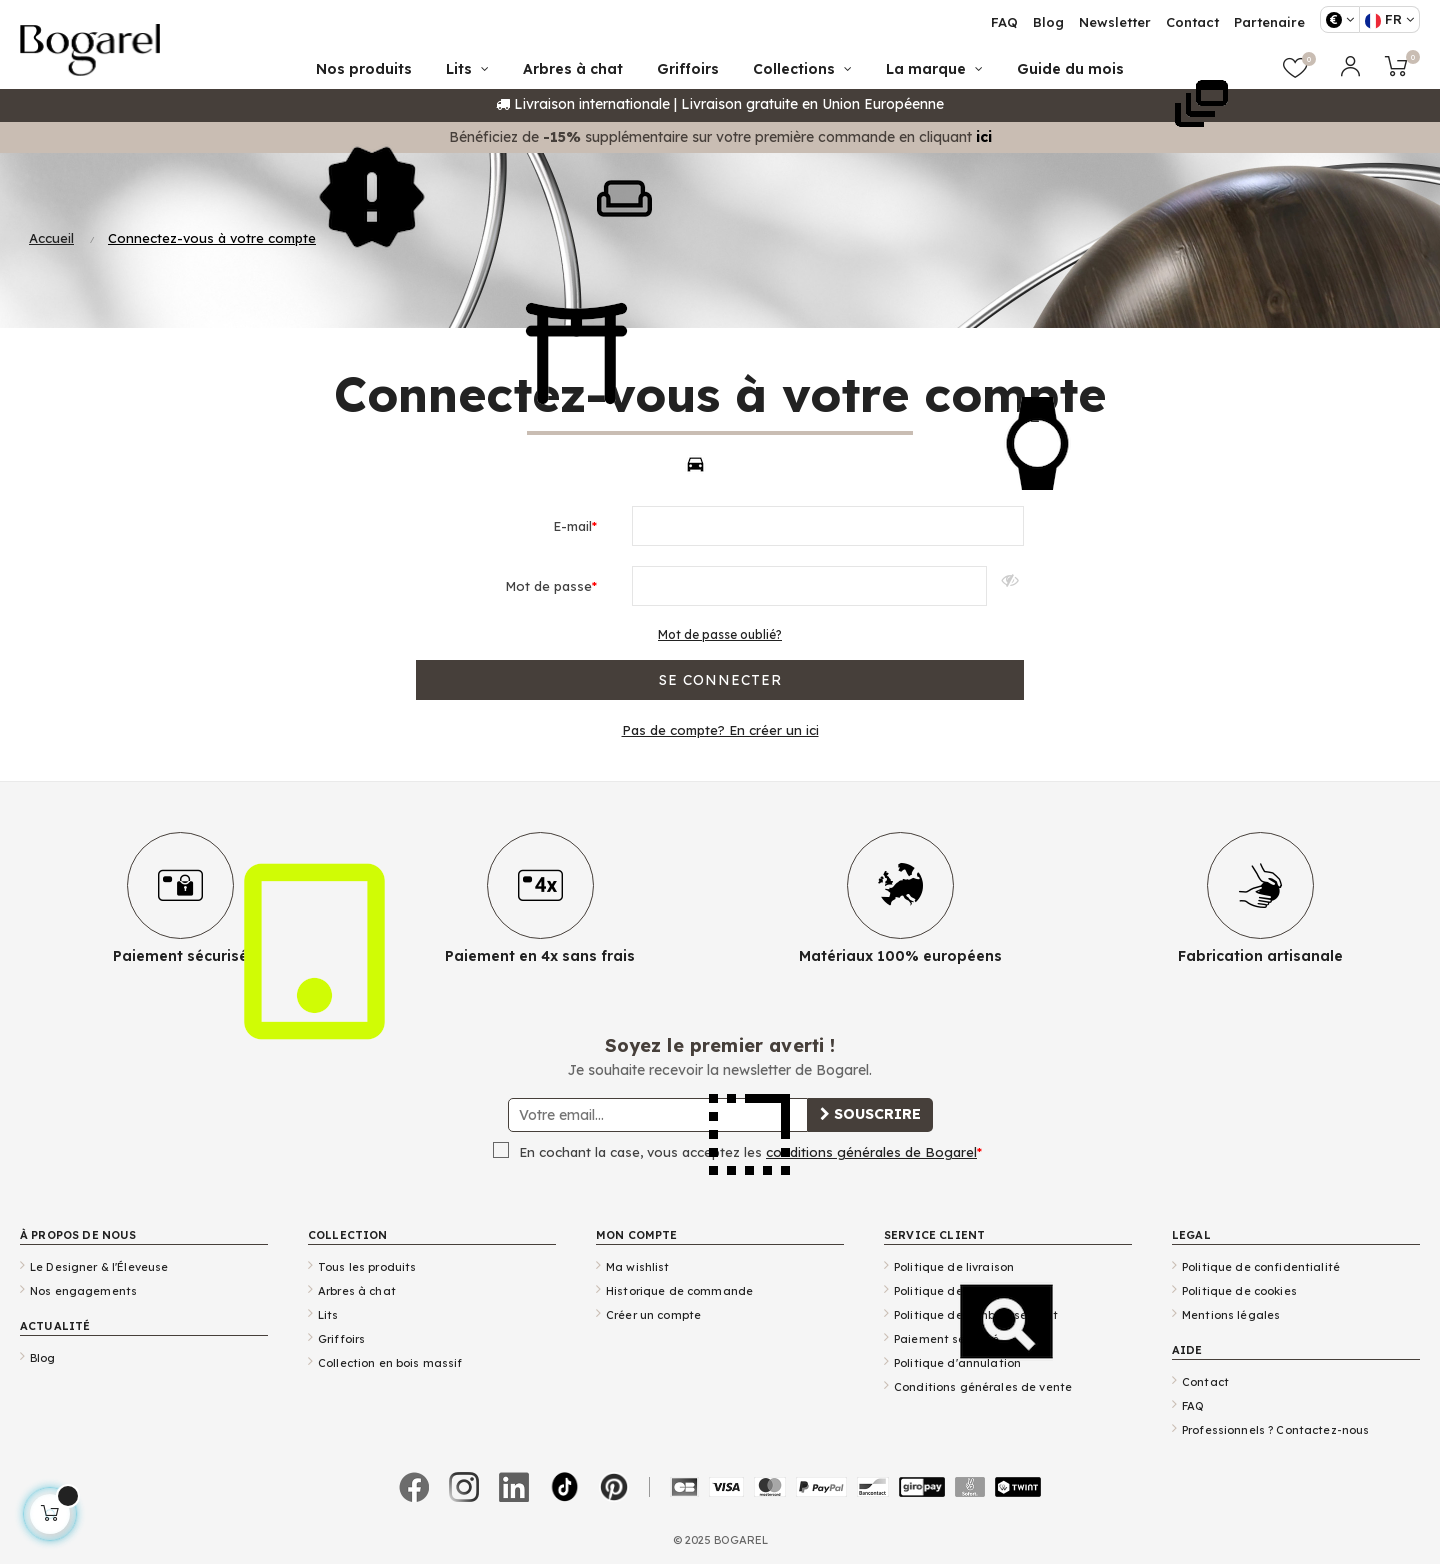 The height and width of the screenshot is (1564, 1440). Describe the element at coordinates (1201, 103) in the screenshot. I see `view dynamic or stacked content feed` at that location.